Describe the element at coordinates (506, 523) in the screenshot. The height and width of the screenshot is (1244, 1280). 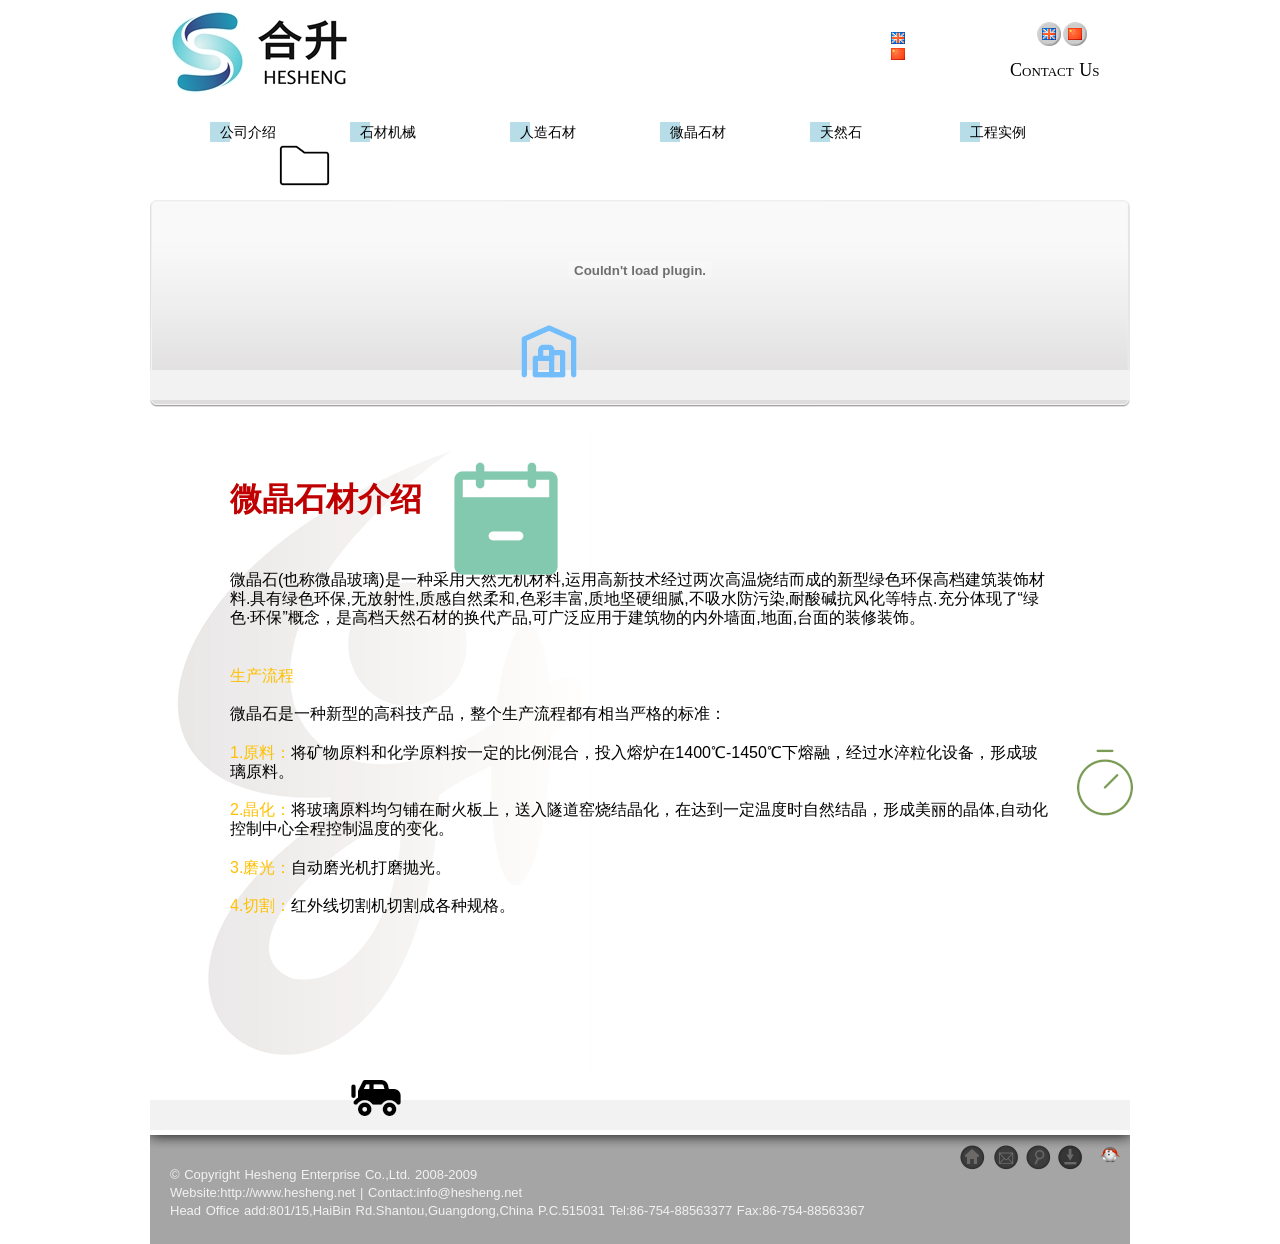
I see `remove an event from your calendar` at that location.